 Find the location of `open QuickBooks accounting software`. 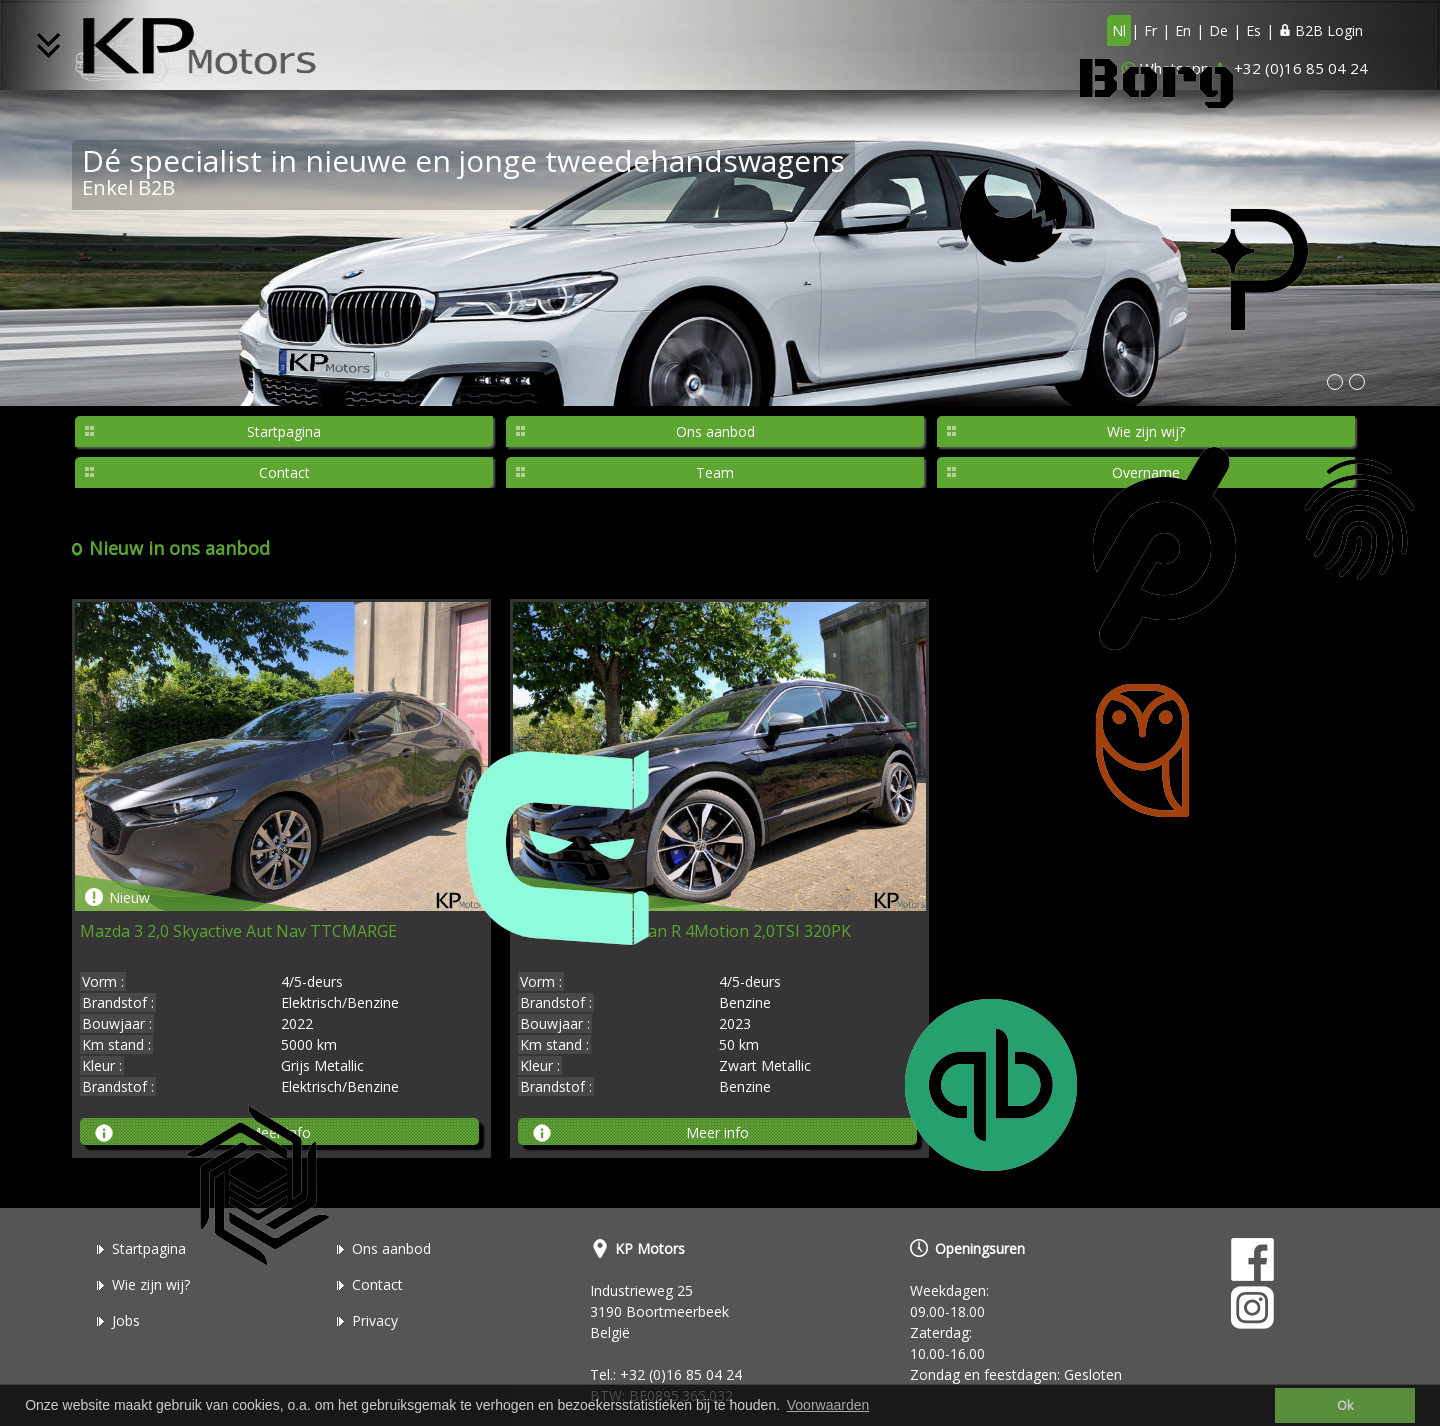

open QuickBooks accounting software is located at coordinates (991, 1085).